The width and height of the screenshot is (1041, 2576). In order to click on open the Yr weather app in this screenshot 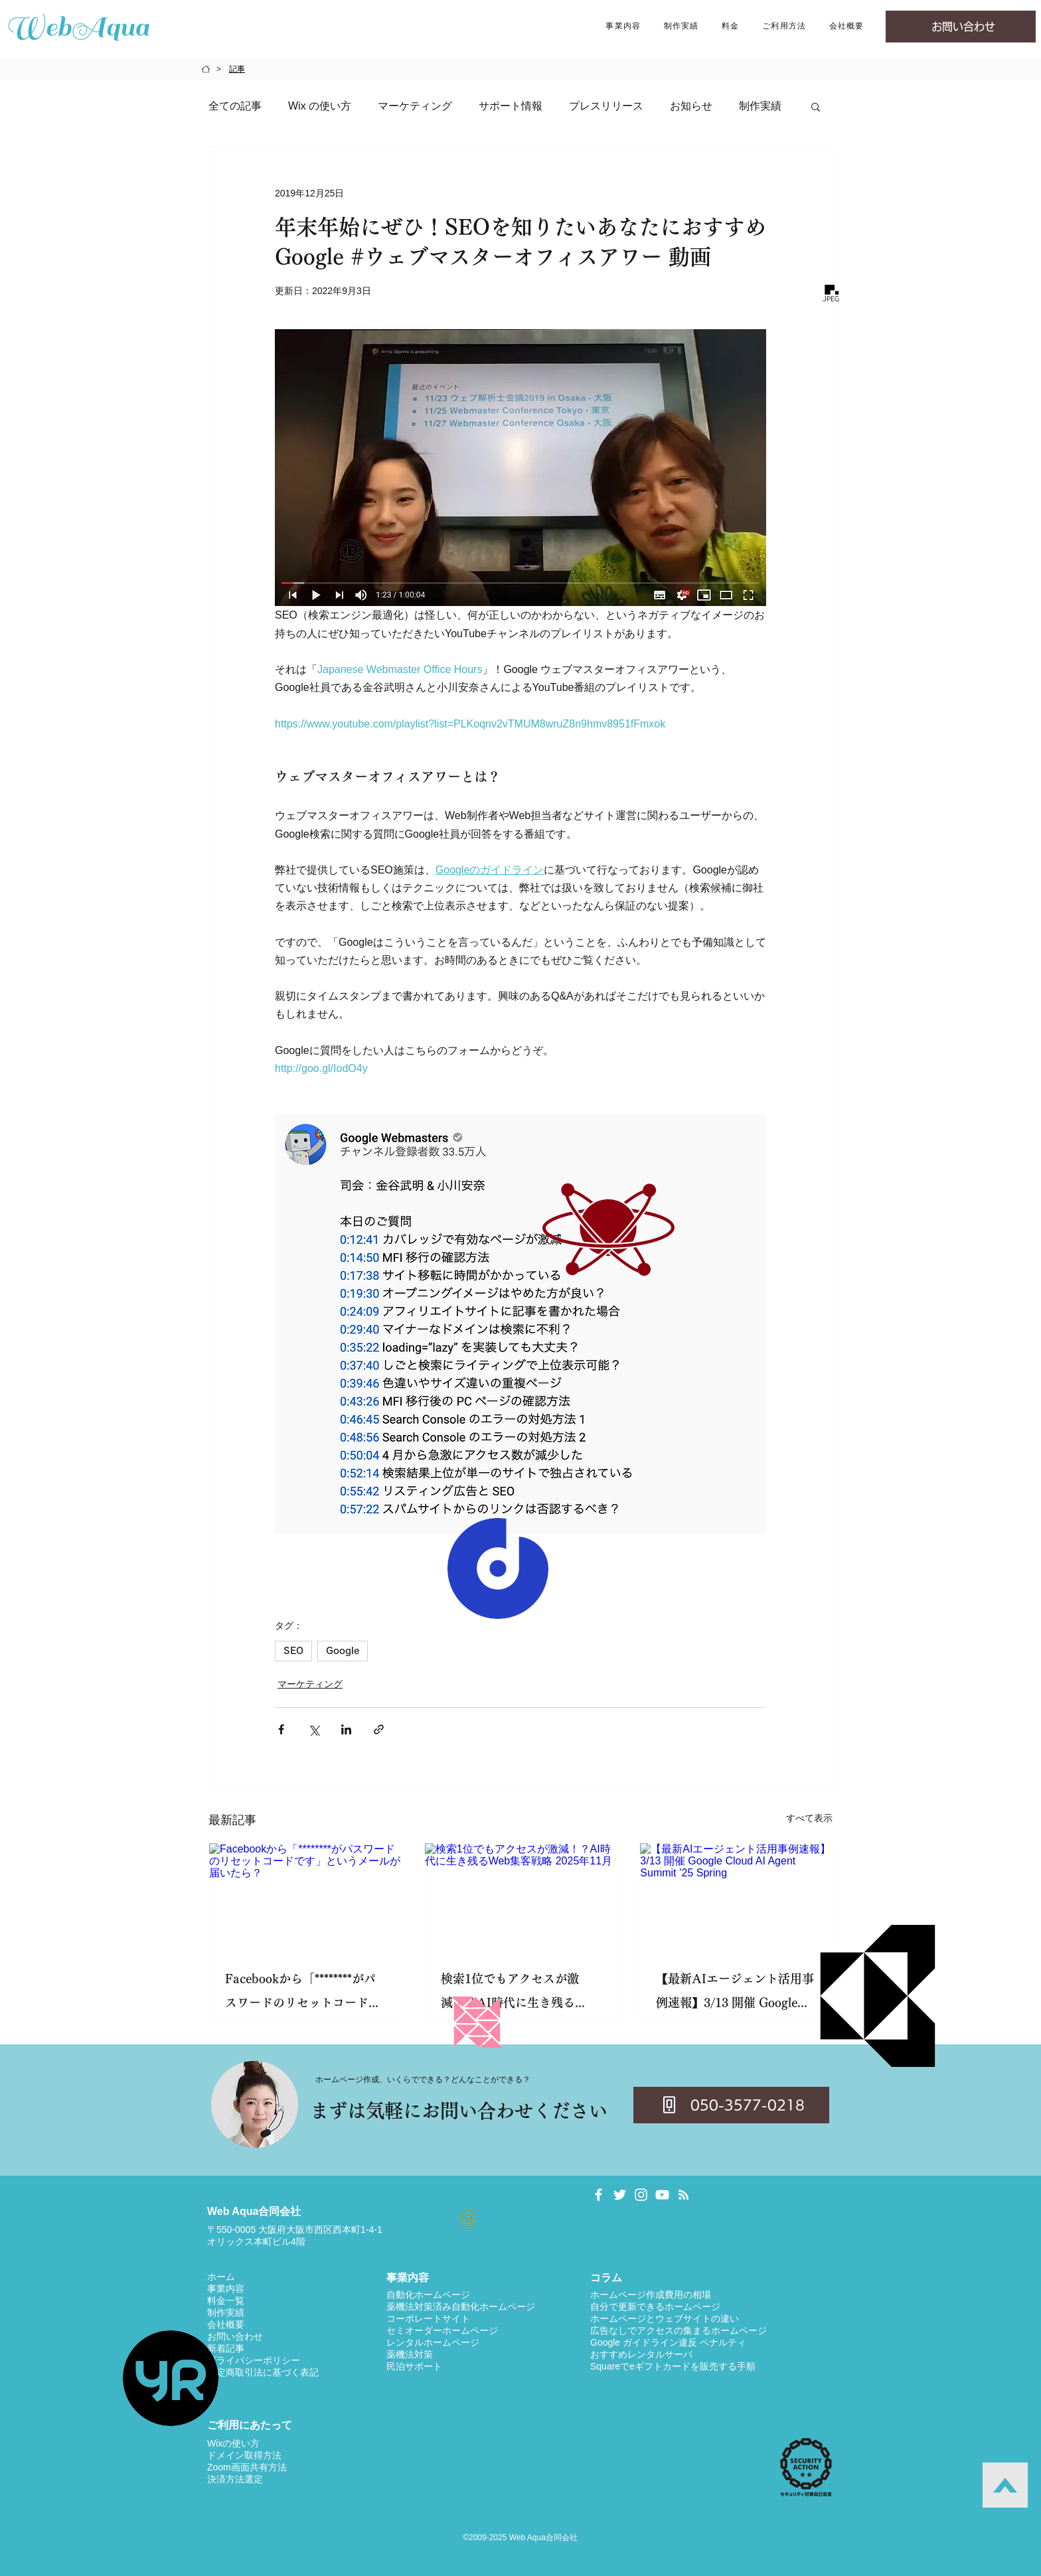, I will do `click(171, 2378)`.